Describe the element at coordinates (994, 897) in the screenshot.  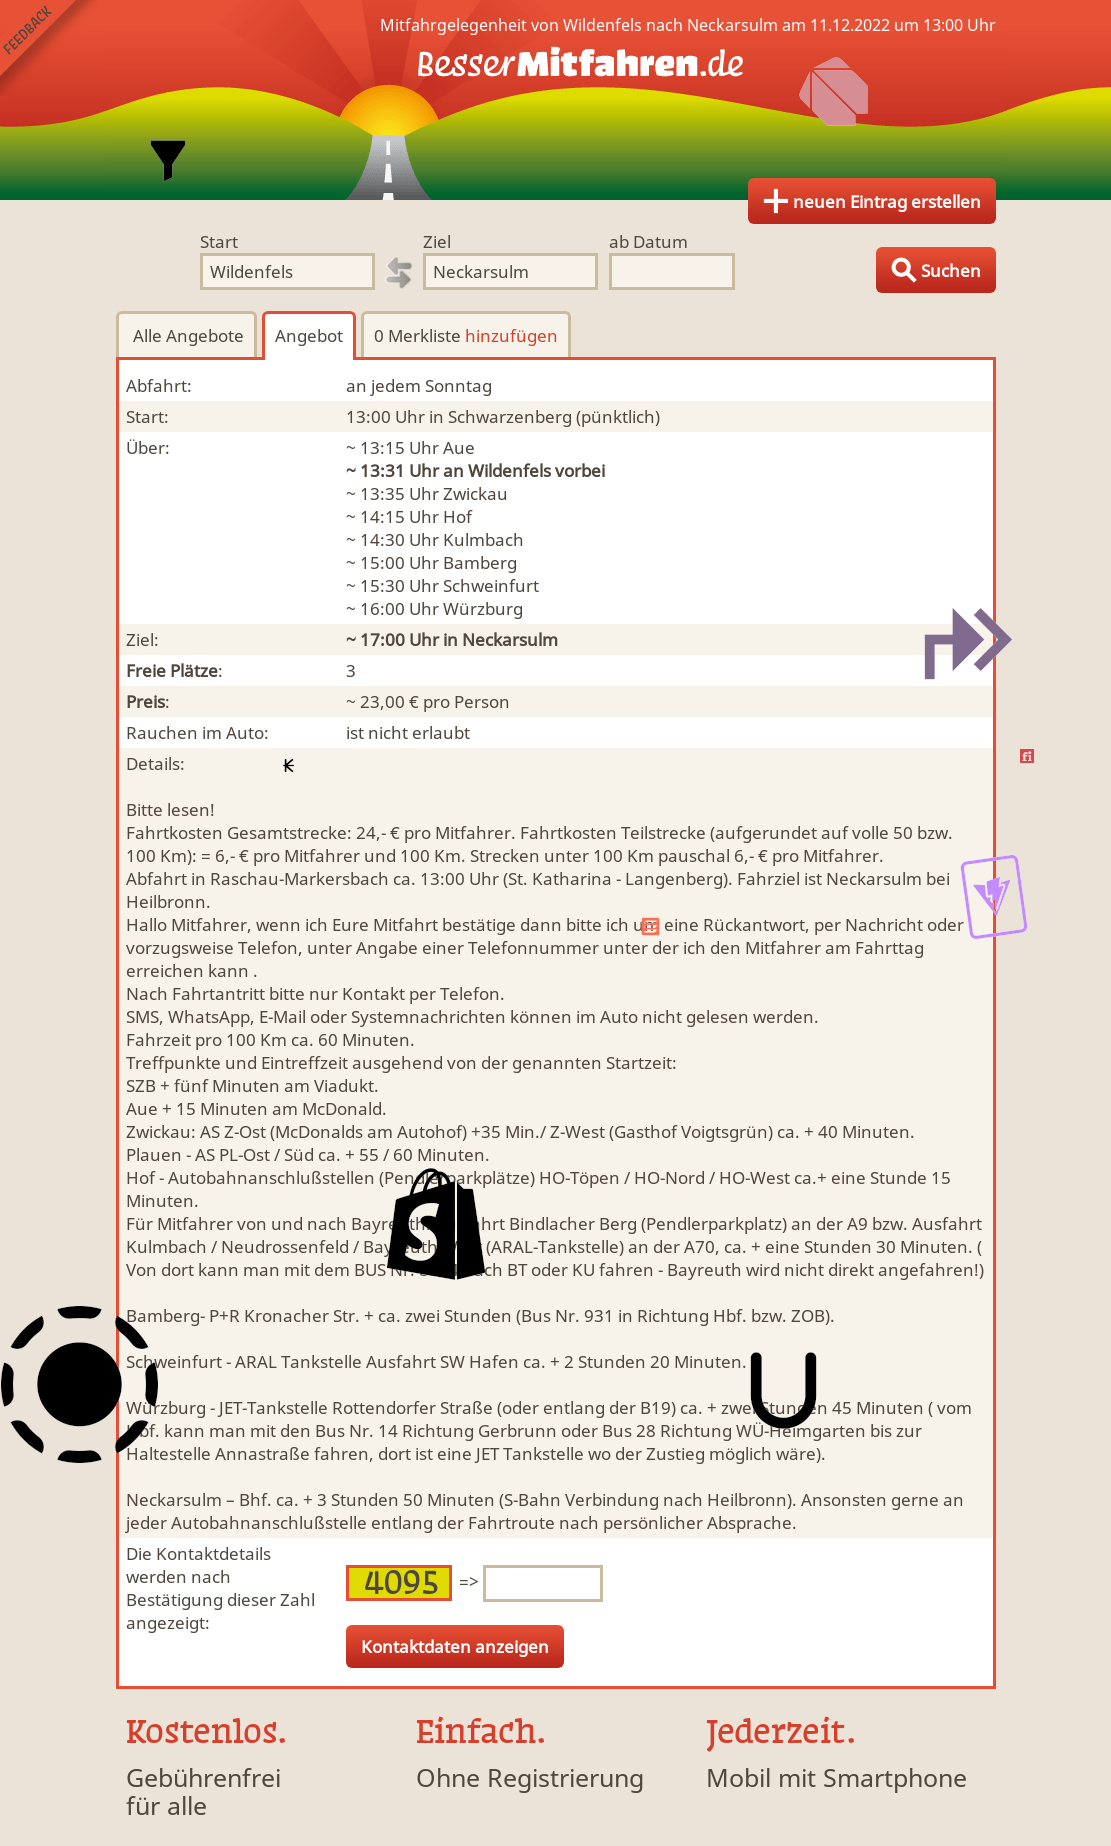
I see `open VitePress documentation site` at that location.